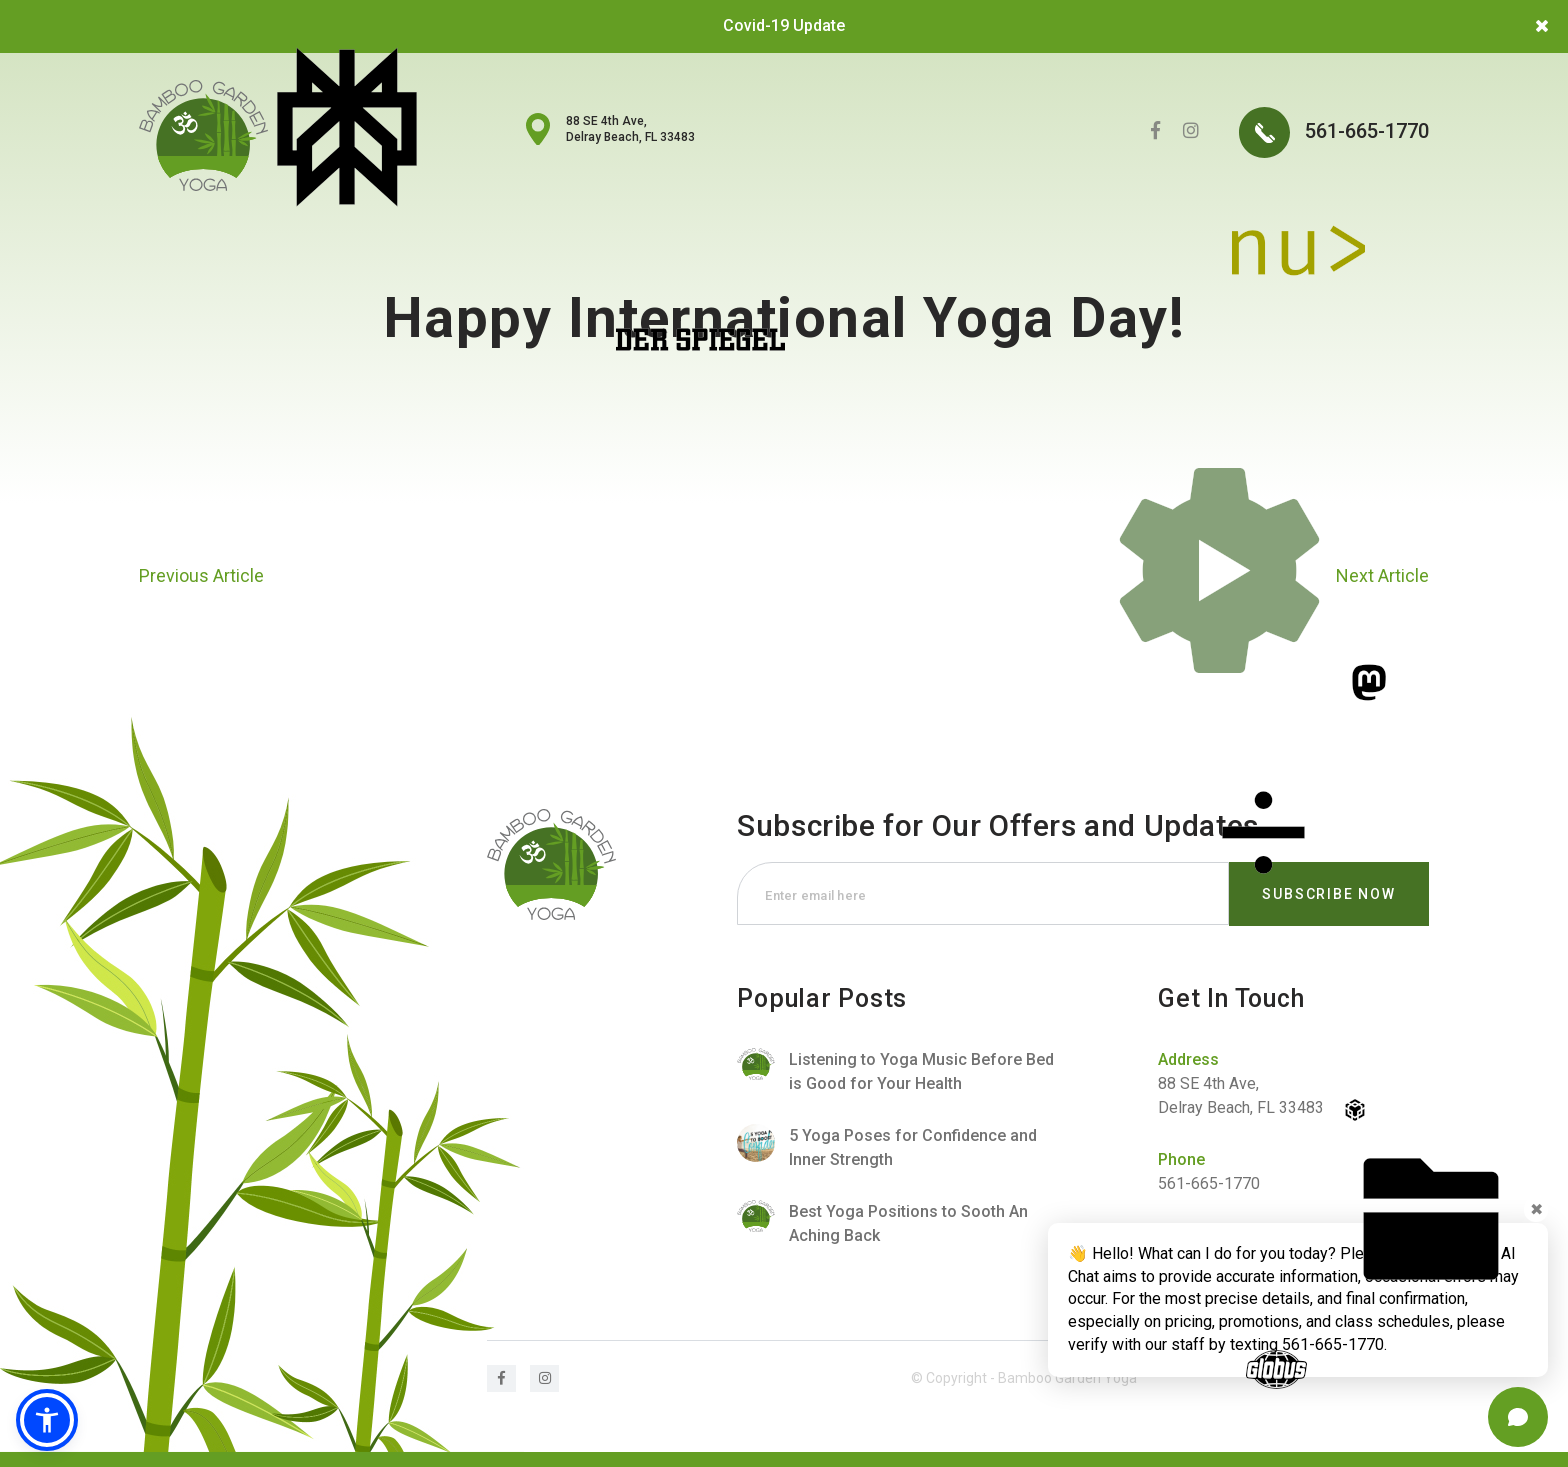  I want to click on nushell application logo, so click(1298, 250).